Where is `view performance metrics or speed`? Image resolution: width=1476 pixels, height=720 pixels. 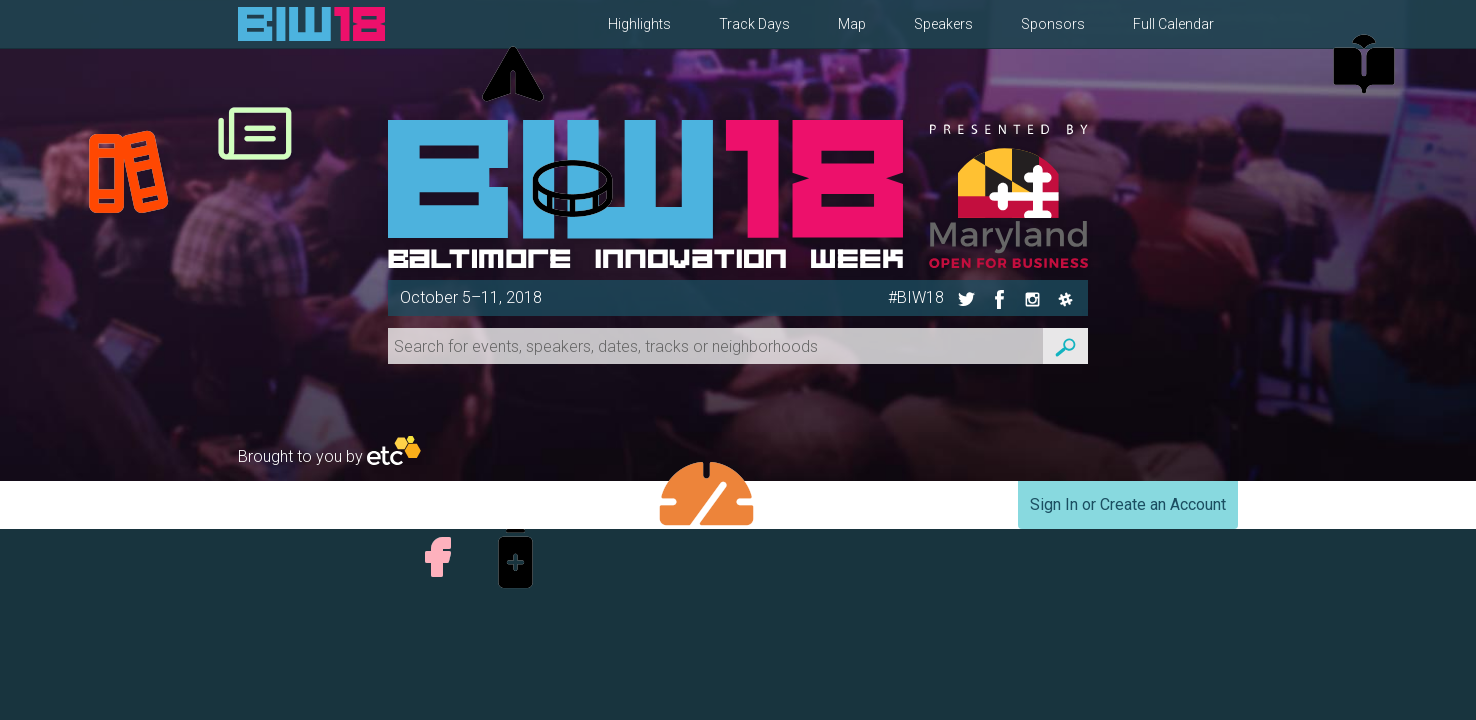
view performance metrics or speed is located at coordinates (706, 498).